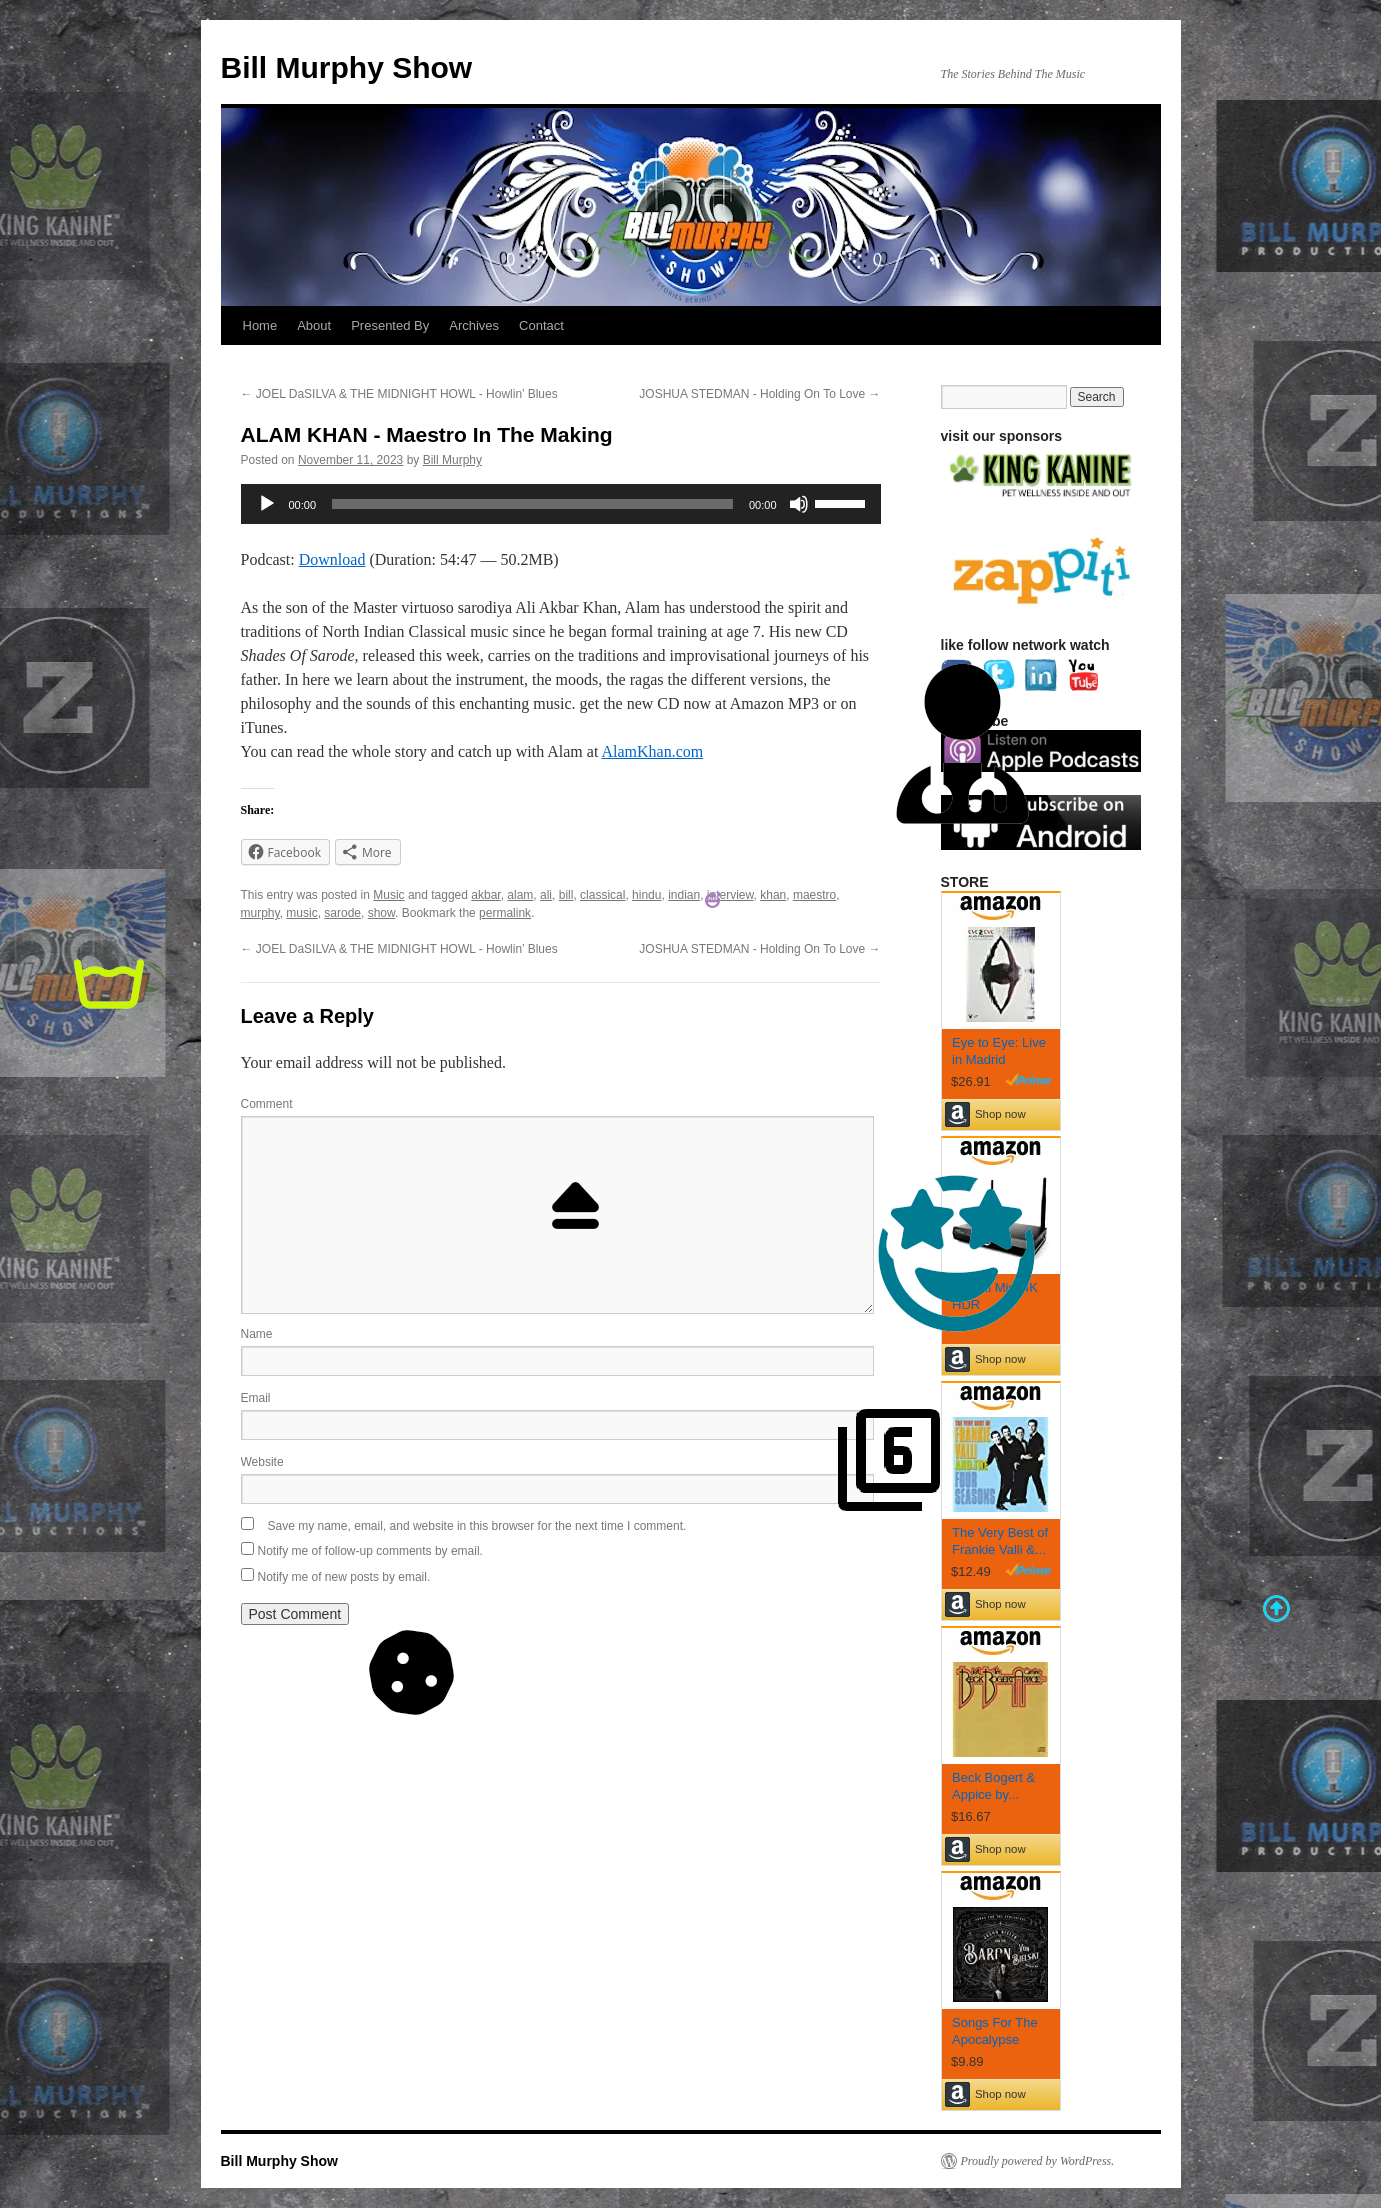 Image resolution: width=1381 pixels, height=2208 pixels. What do you see at coordinates (956, 1253) in the screenshot?
I see `rate something as amazing or five-star` at bounding box center [956, 1253].